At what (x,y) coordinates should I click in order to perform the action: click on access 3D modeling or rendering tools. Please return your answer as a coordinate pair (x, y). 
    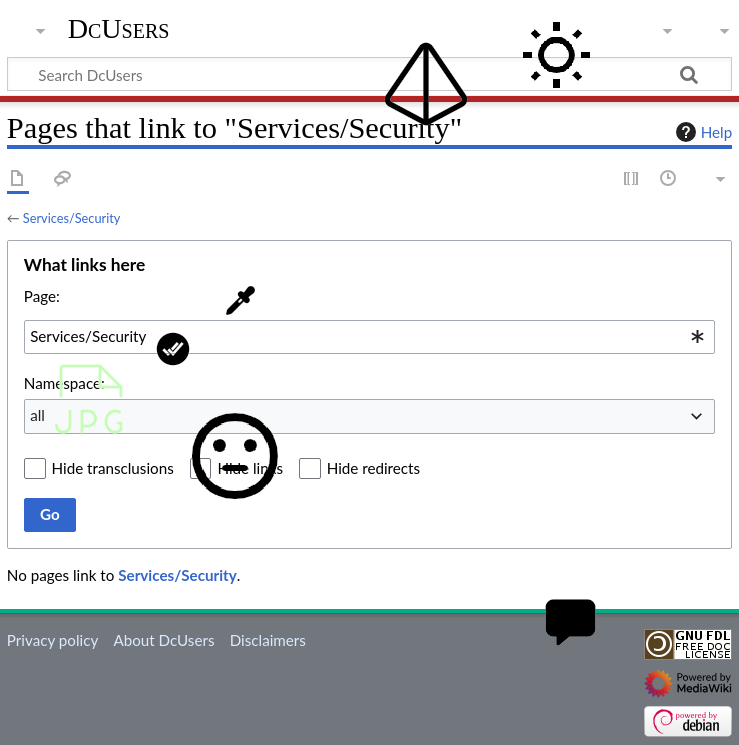
    Looking at the image, I should click on (426, 84).